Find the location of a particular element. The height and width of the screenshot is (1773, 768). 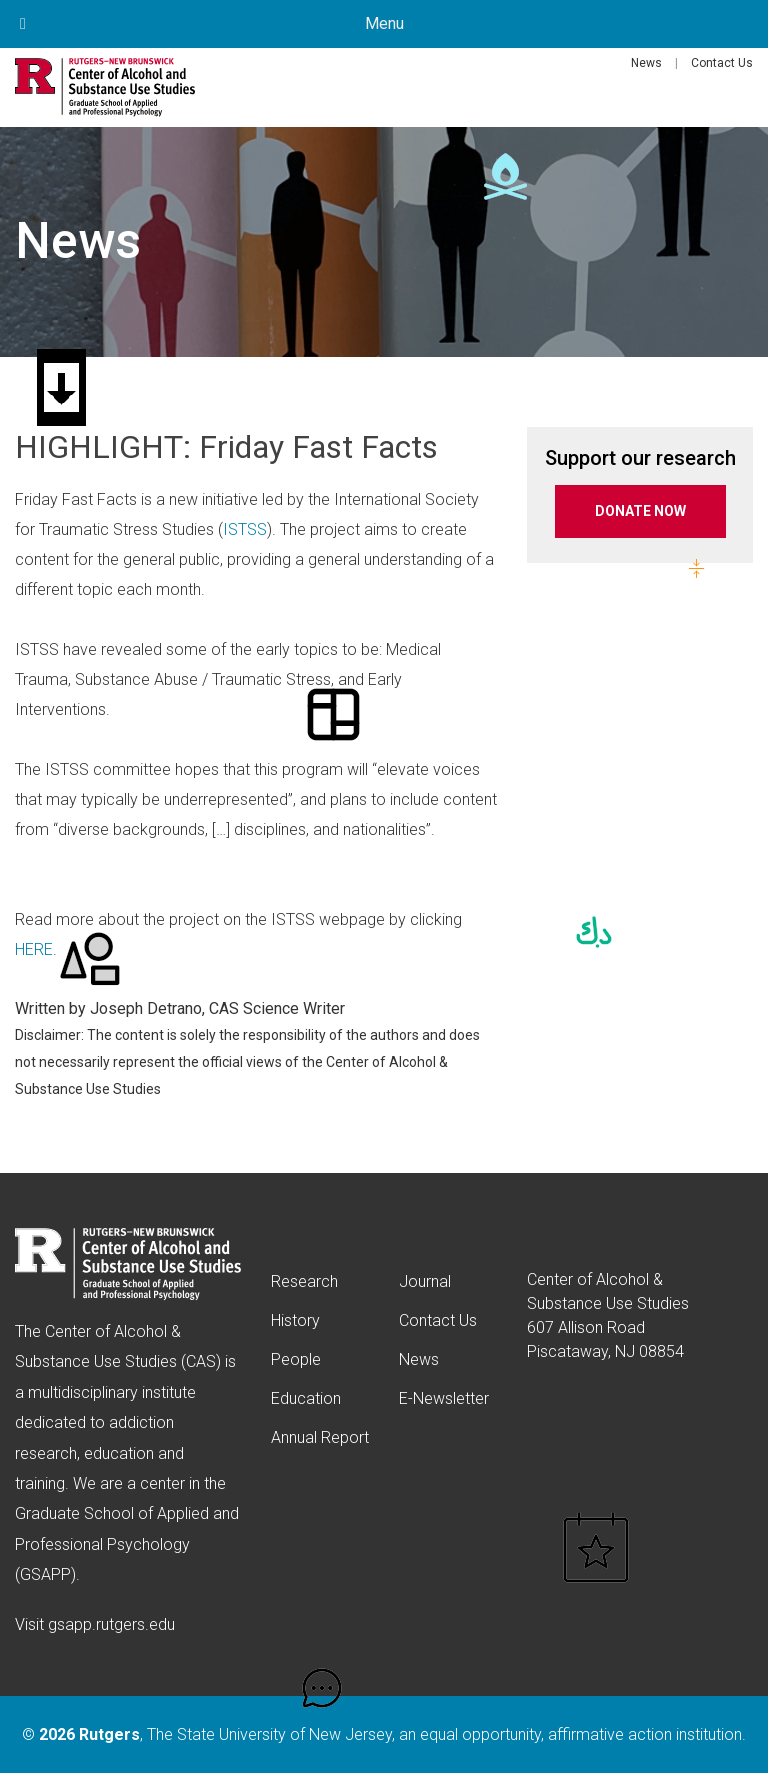

access shape tools or drawing elements is located at coordinates (91, 961).